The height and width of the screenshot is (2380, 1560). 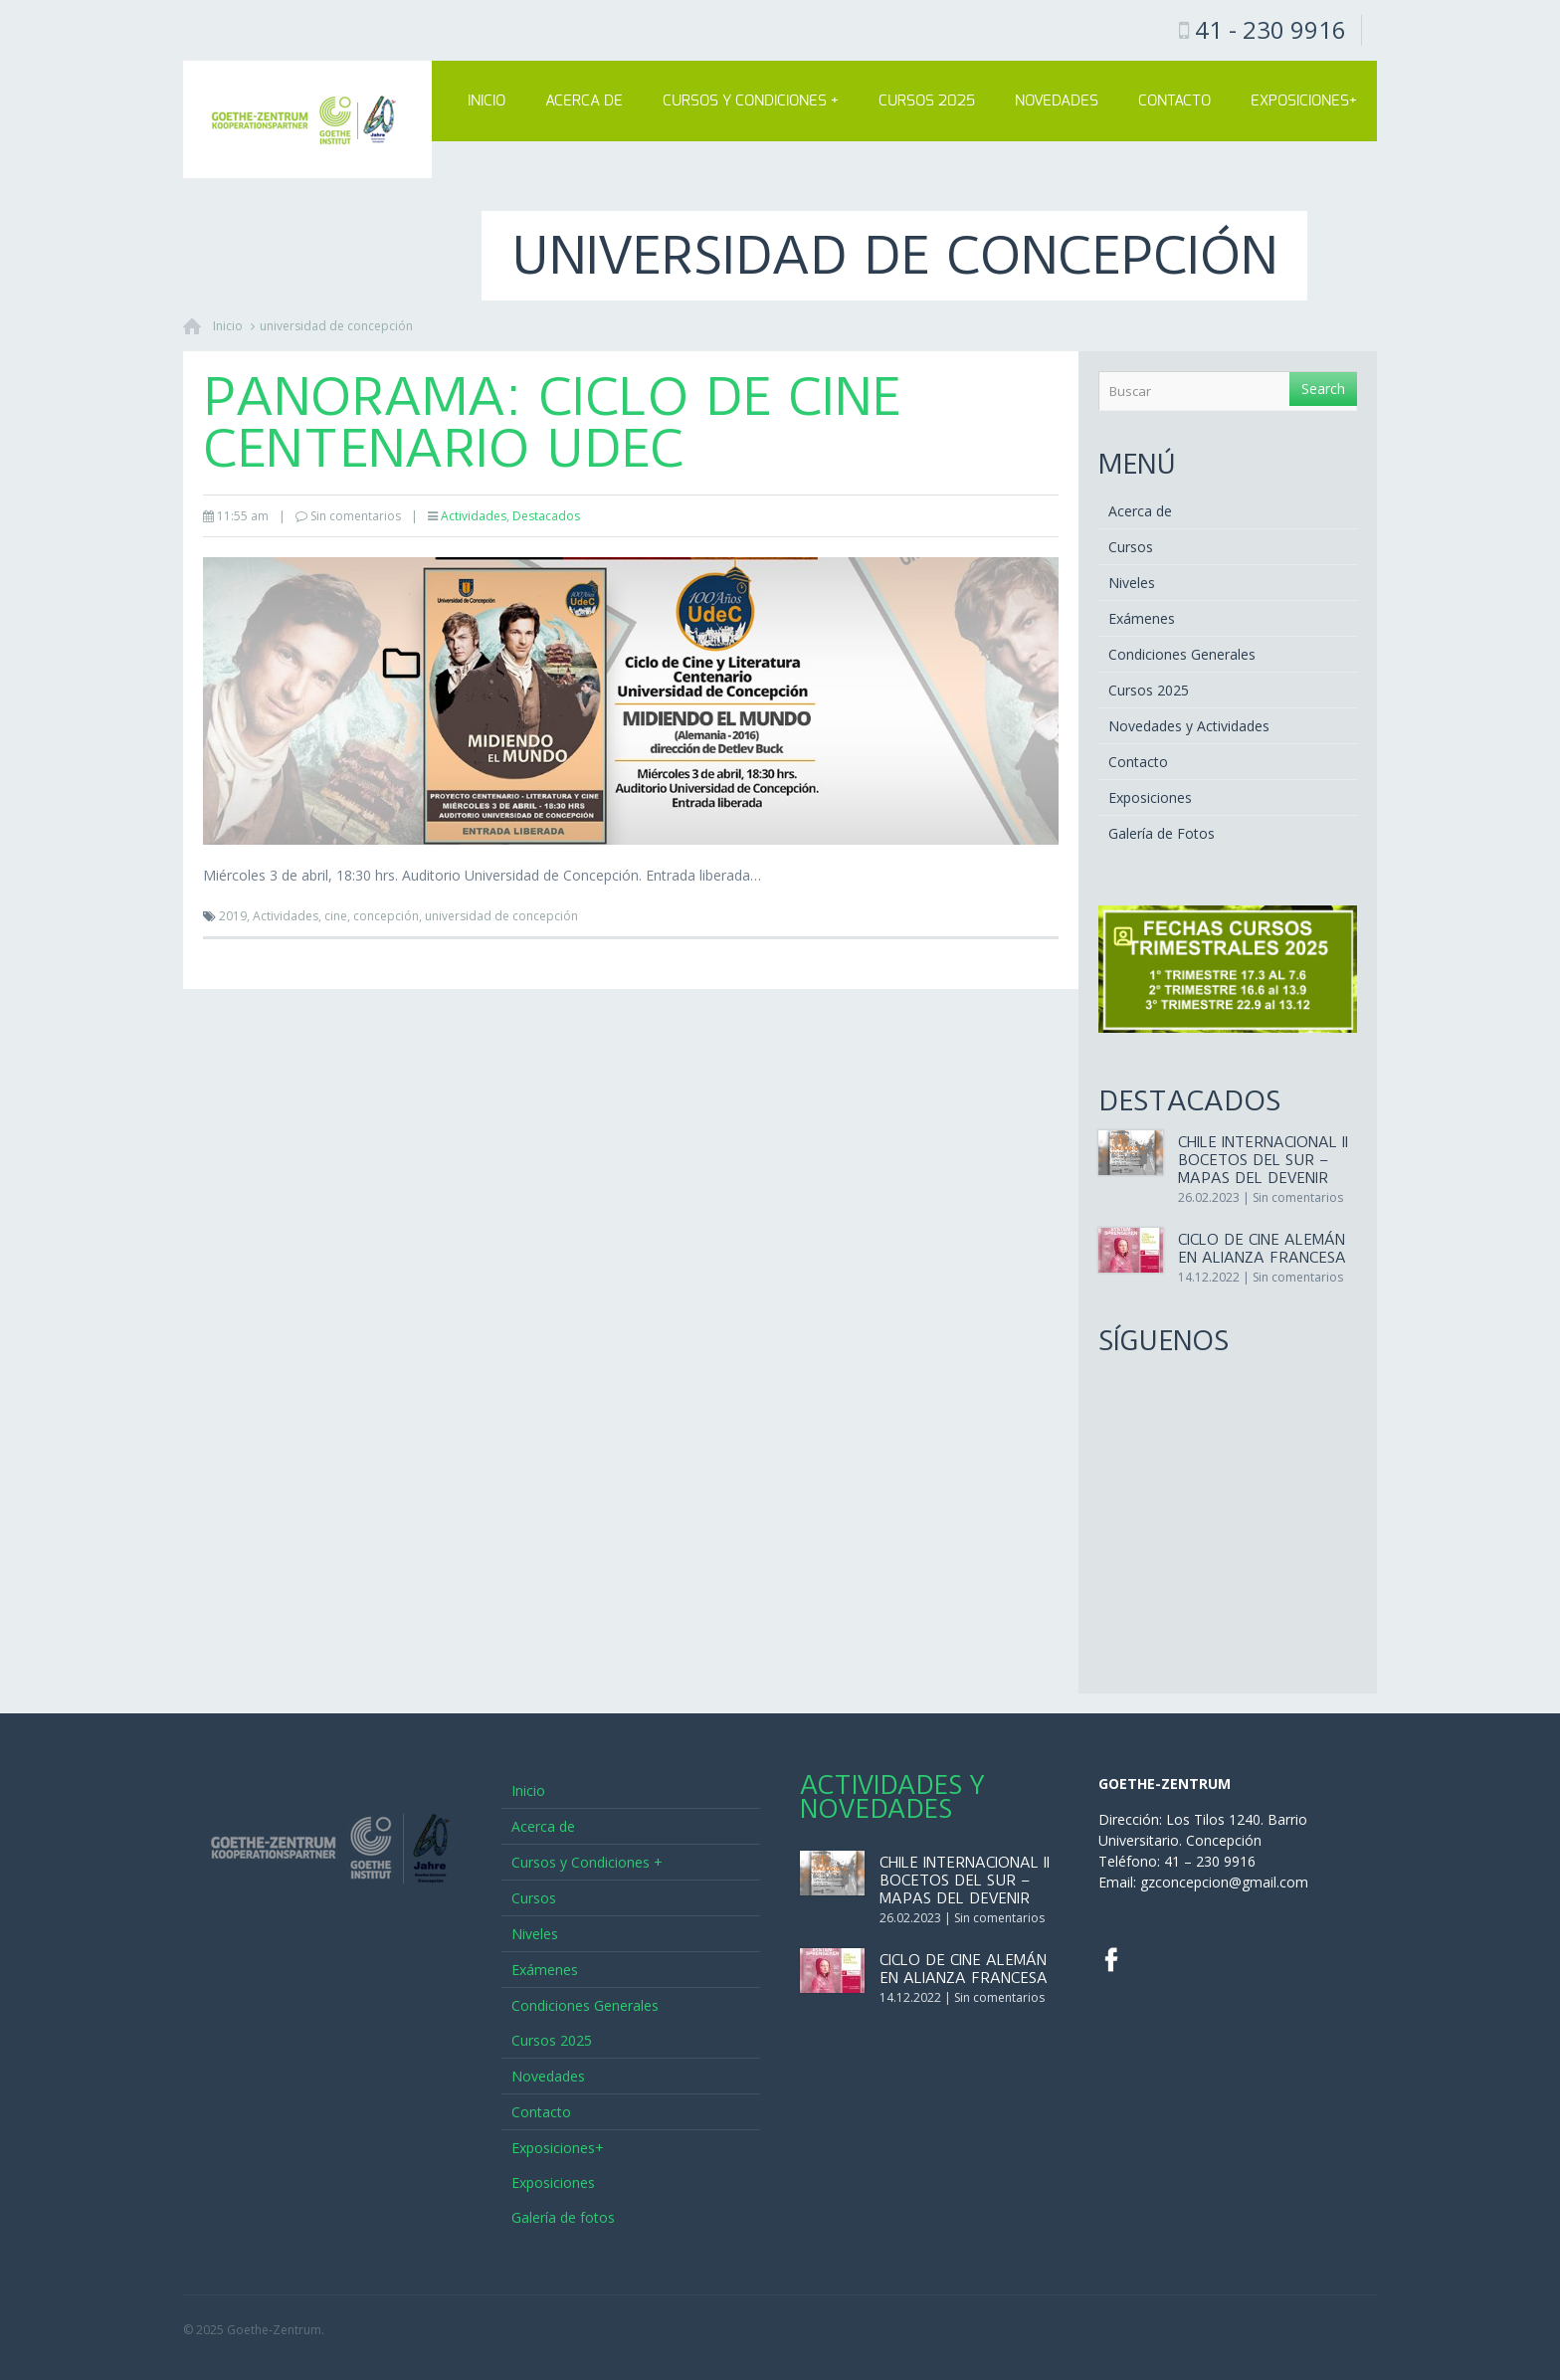 I want to click on view user profile, so click(x=1123, y=936).